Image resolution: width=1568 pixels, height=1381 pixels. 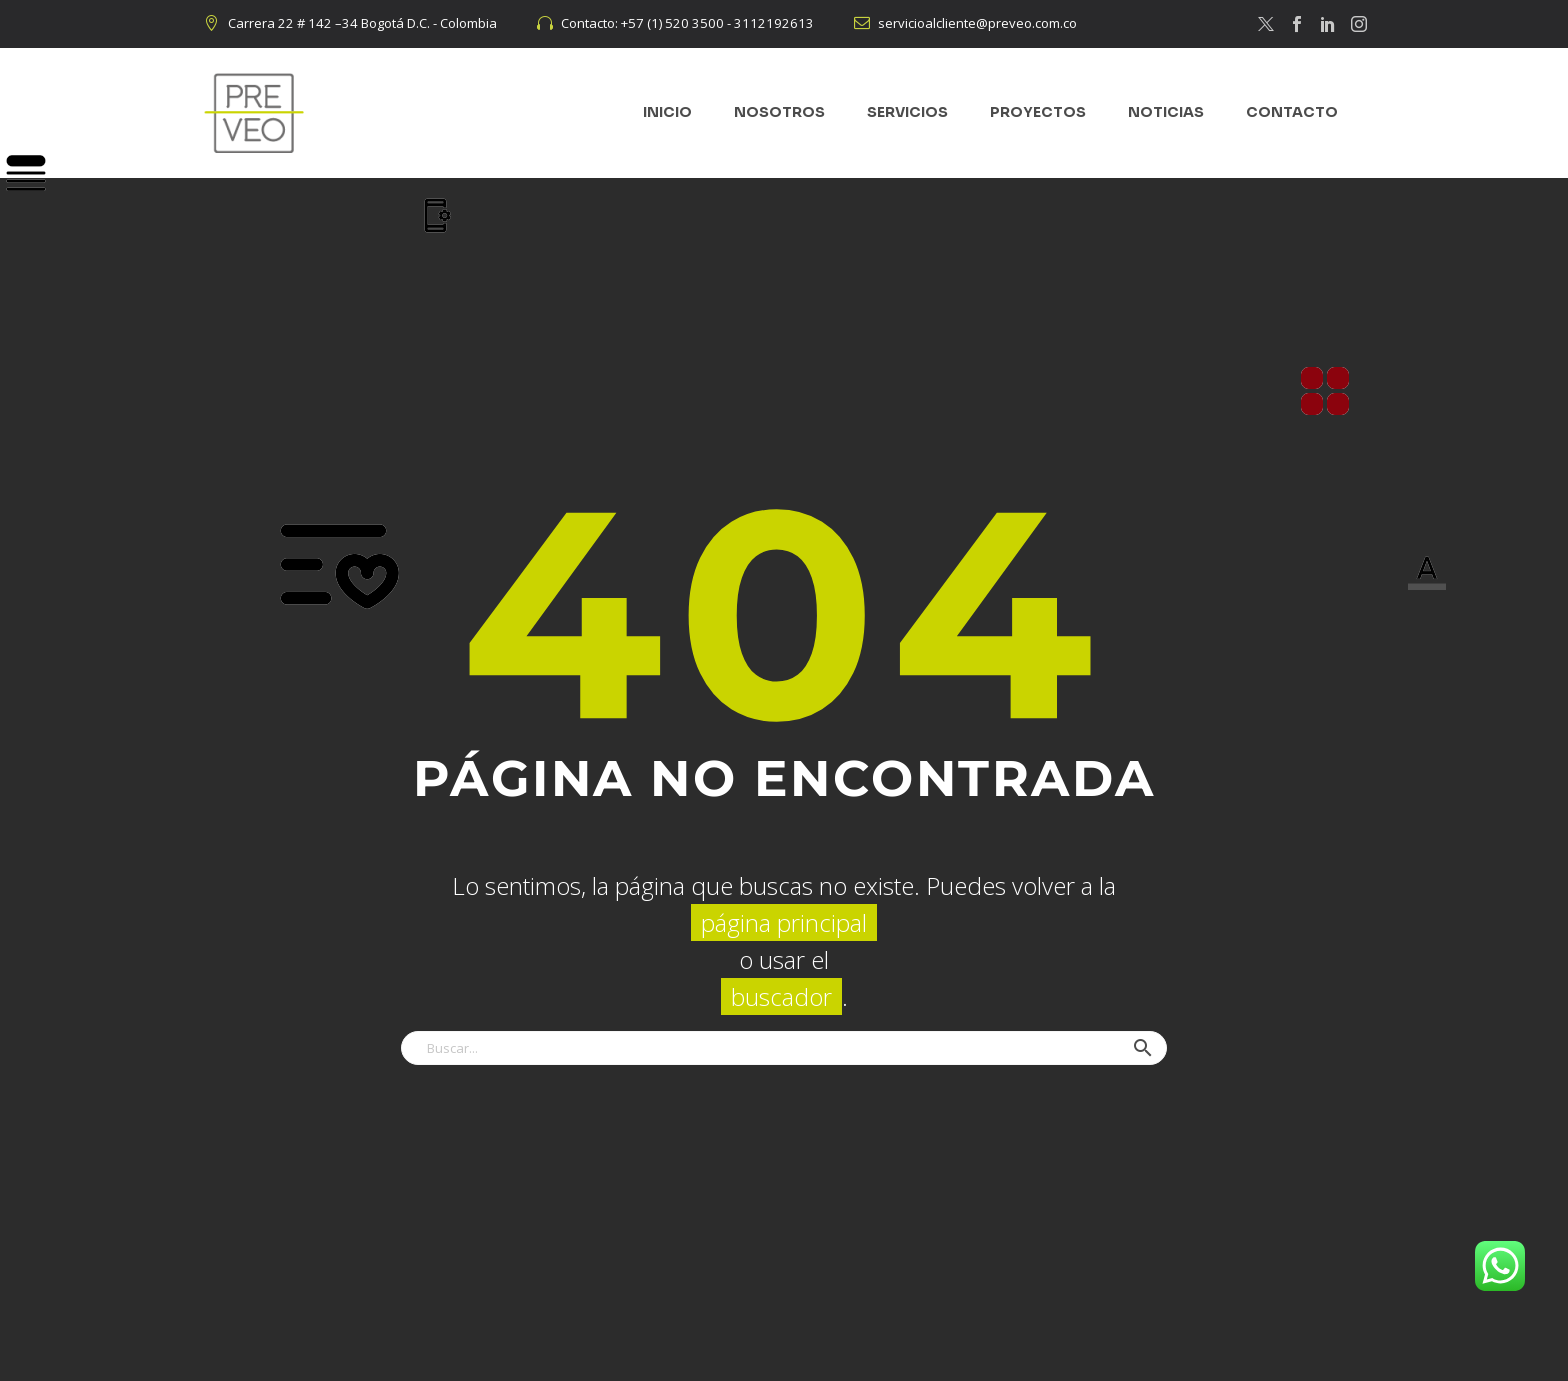 I want to click on access app settings, so click(x=435, y=215).